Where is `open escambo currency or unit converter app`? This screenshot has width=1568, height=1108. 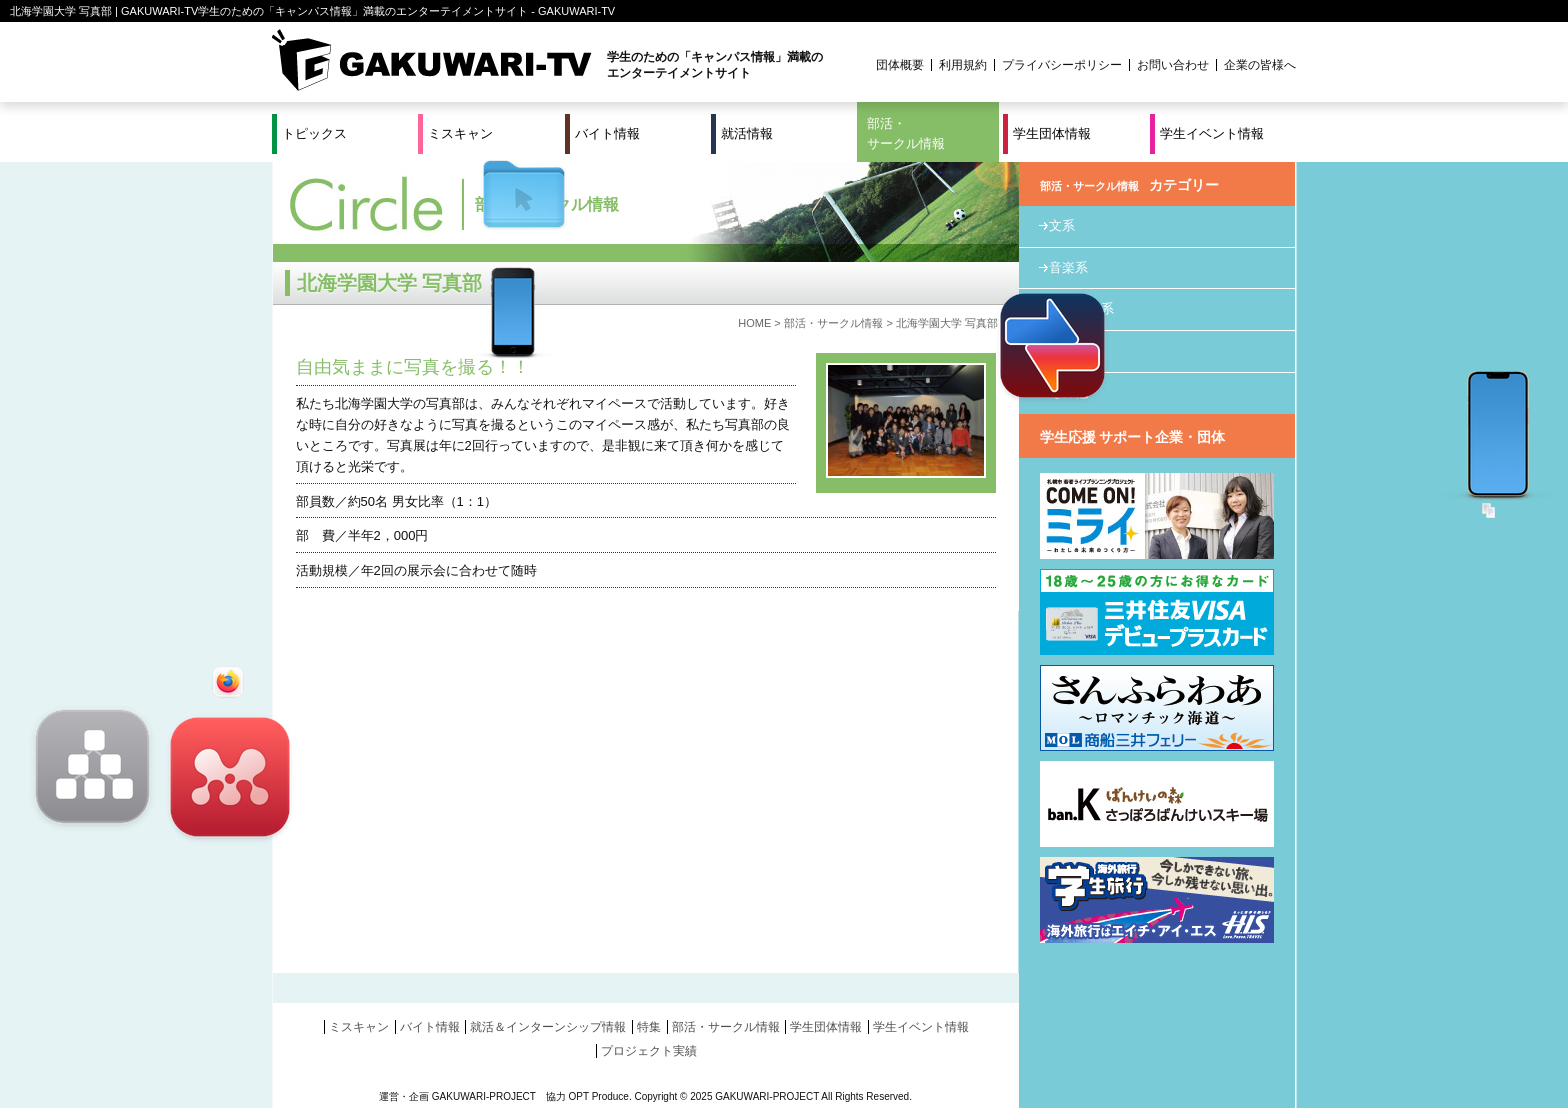 open escambo currency or unit converter app is located at coordinates (1052, 345).